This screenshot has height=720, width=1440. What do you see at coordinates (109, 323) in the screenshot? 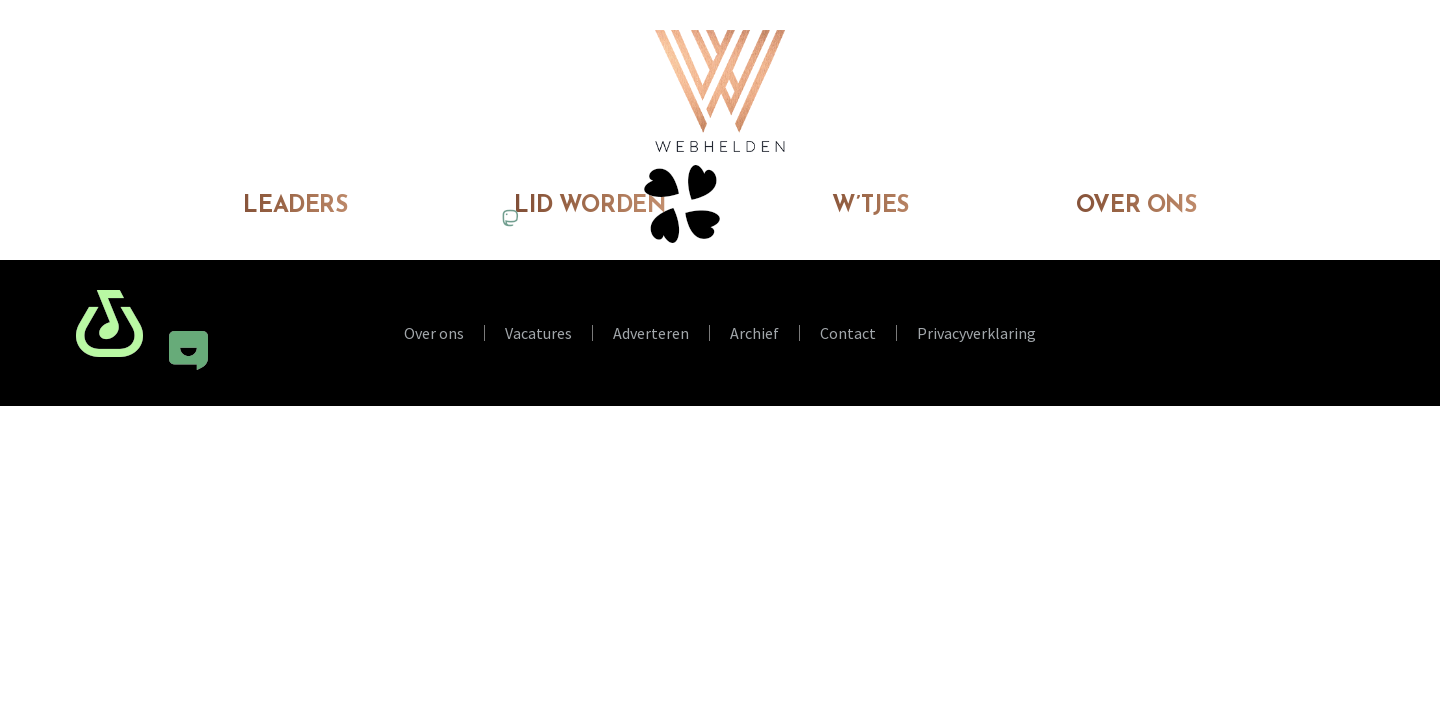
I see `open the BandLab music creation app` at bounding box center [109, 323].